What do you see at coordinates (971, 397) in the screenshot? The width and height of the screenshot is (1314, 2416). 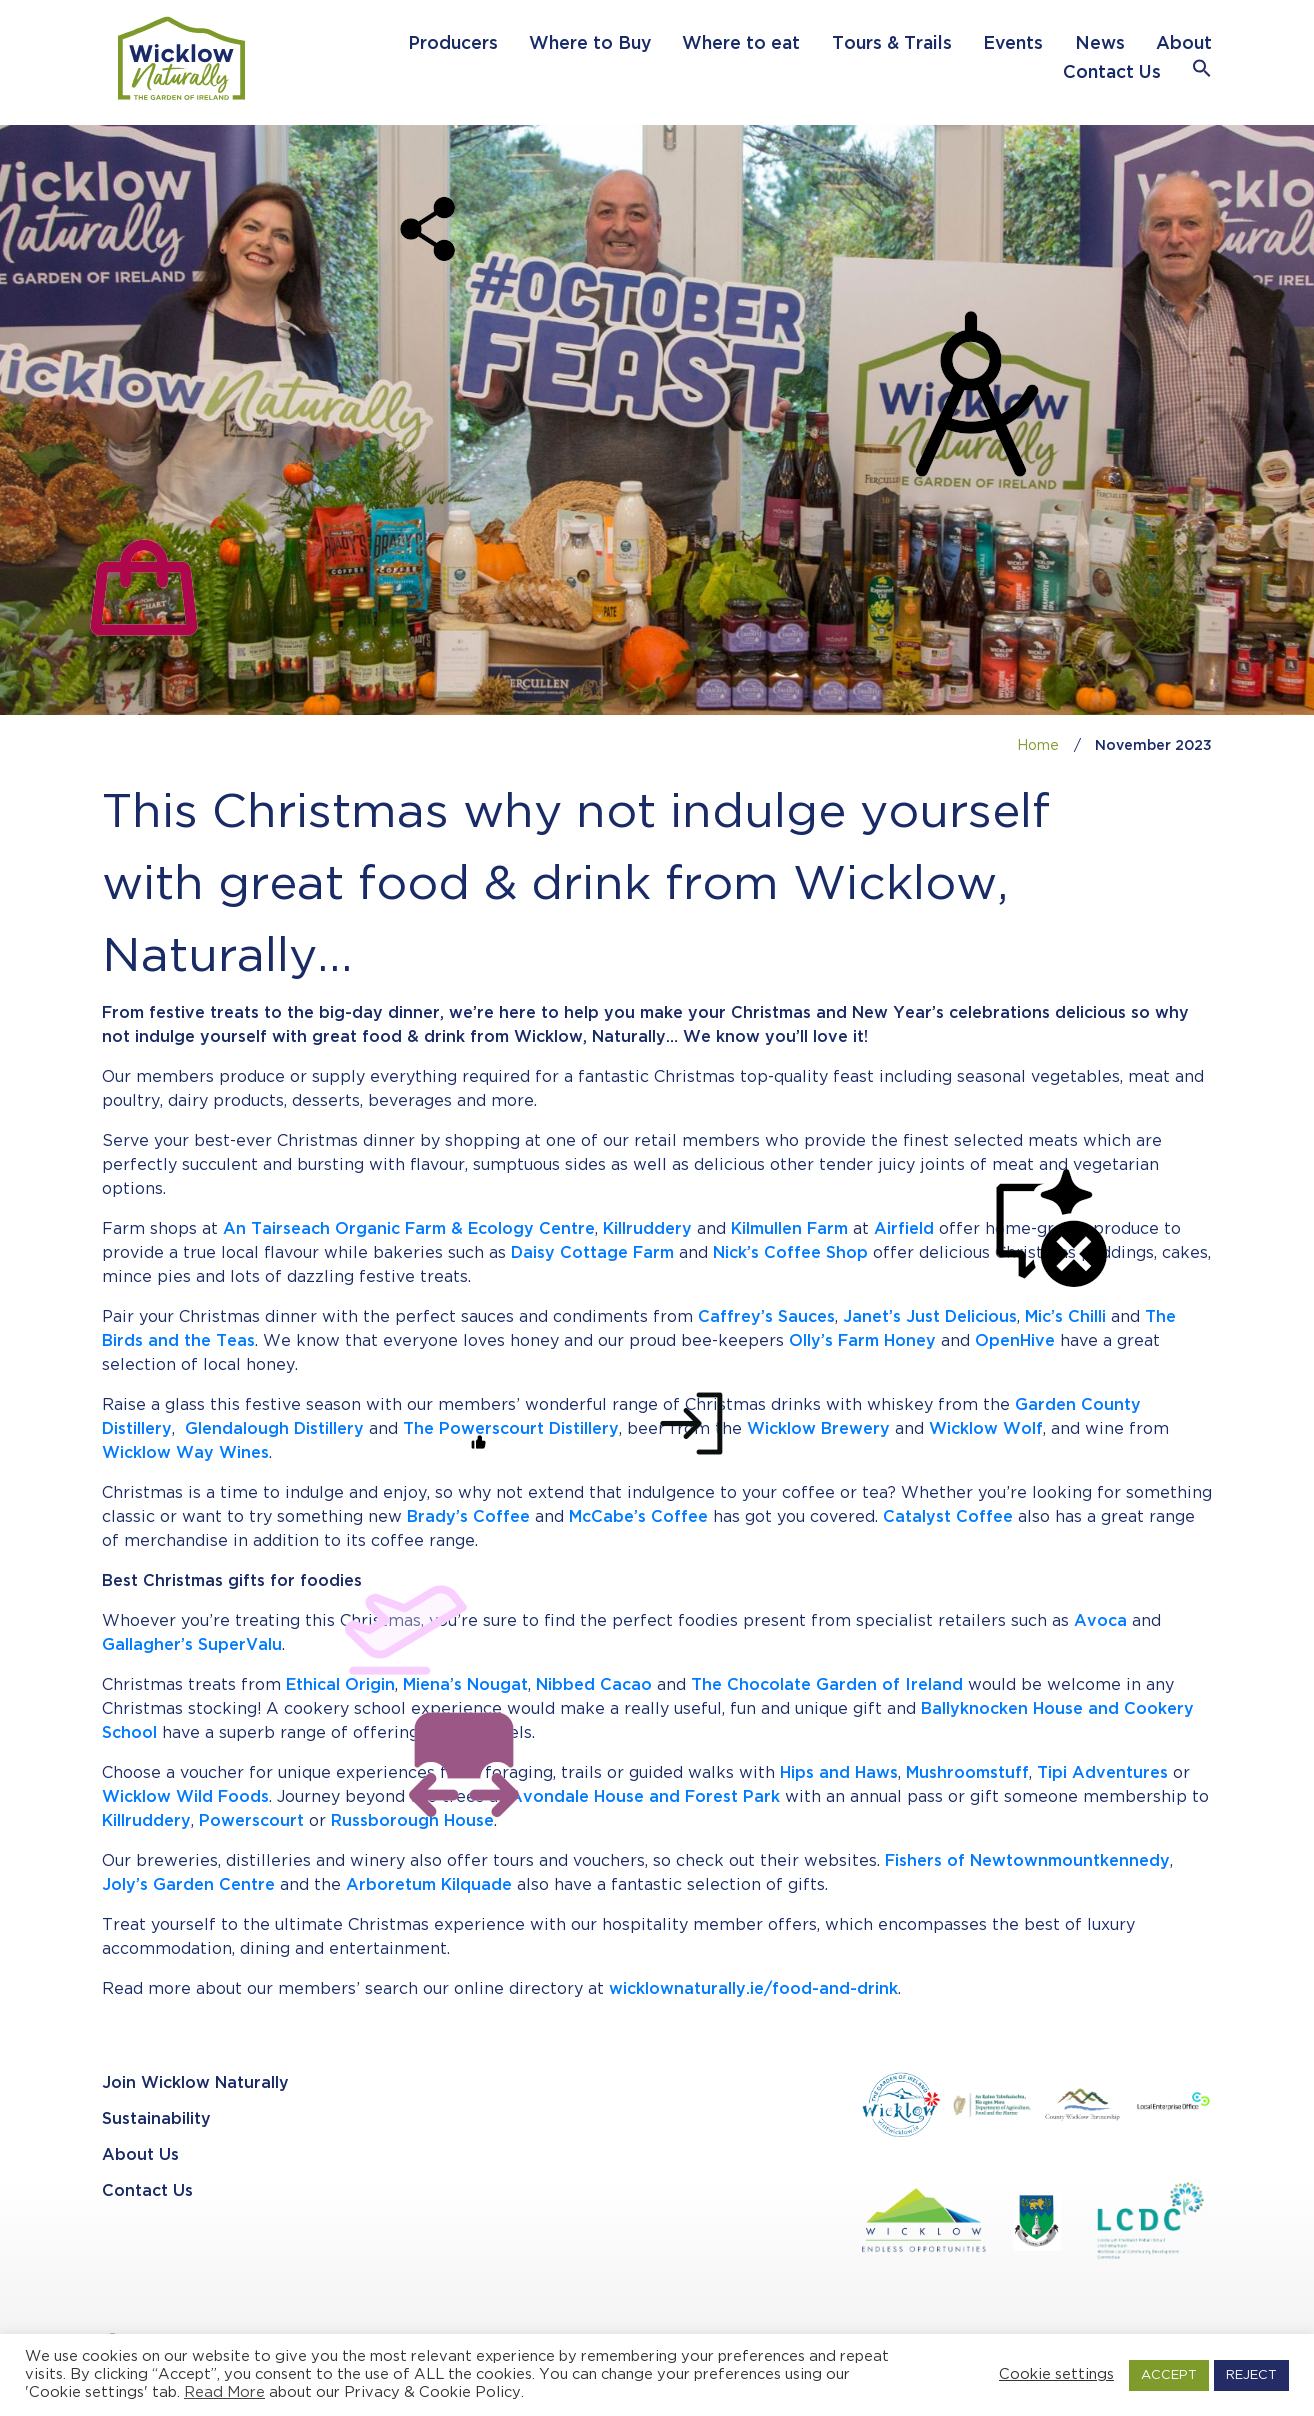 I see `access drawing or drafting tools` at bounding box center [971, 397].